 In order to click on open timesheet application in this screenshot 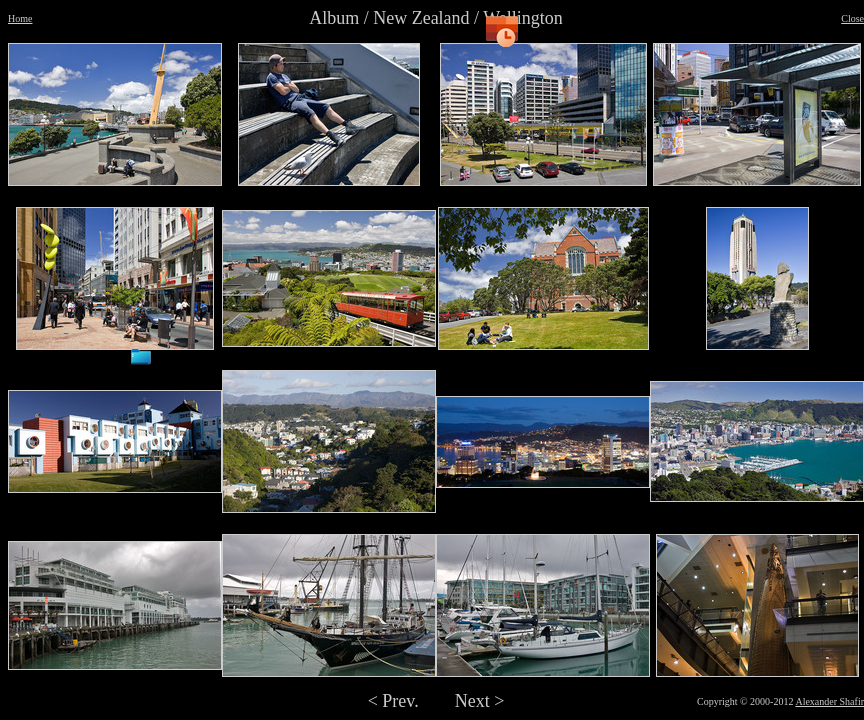, I will do `click(502, 31)`.